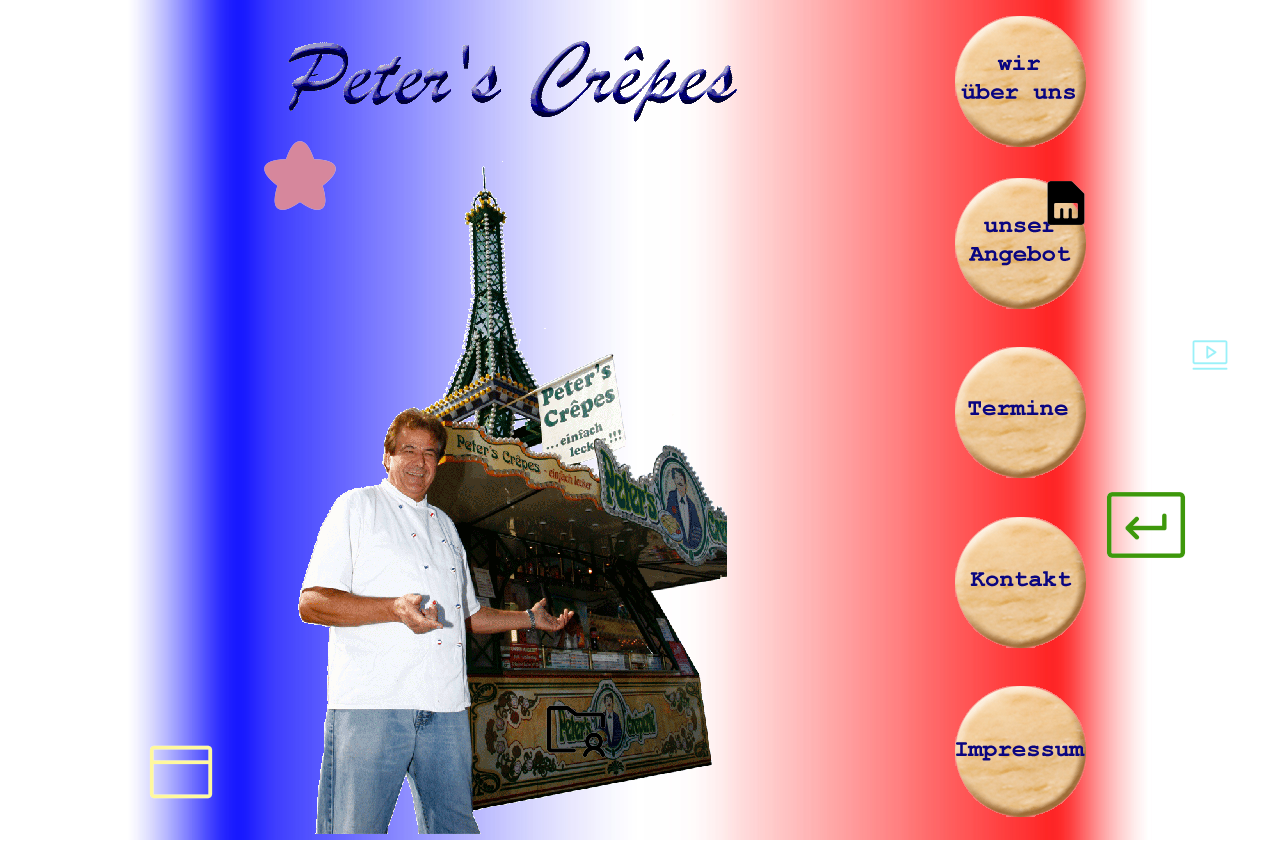 The width and height of the screenshot is (1280, 848). I want to click on press enter or return key, so click(1146, 525).